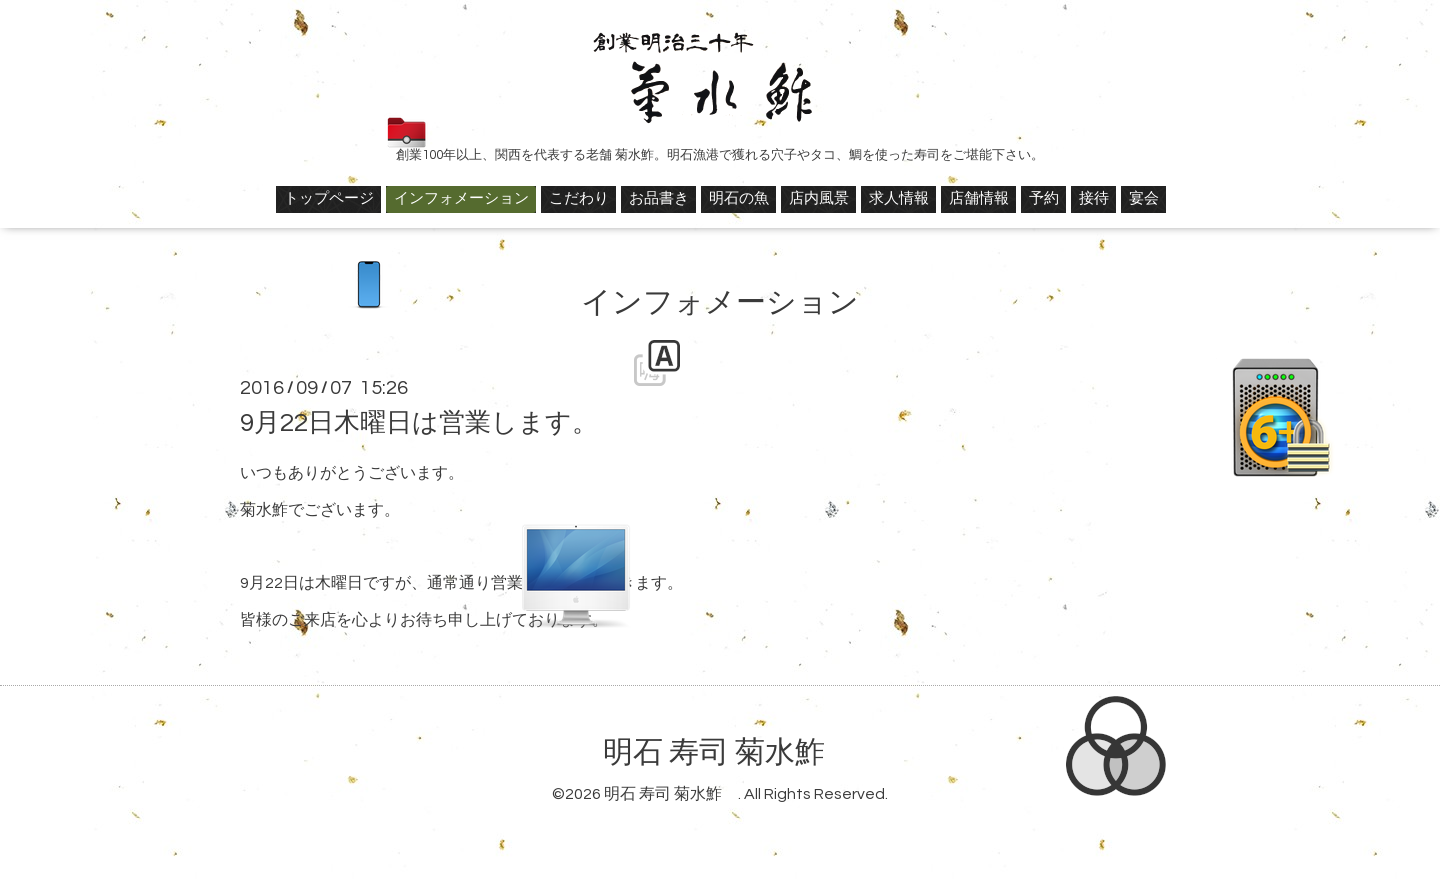  I want to click on represents an iMac computer in system settings, so click(576, 575).